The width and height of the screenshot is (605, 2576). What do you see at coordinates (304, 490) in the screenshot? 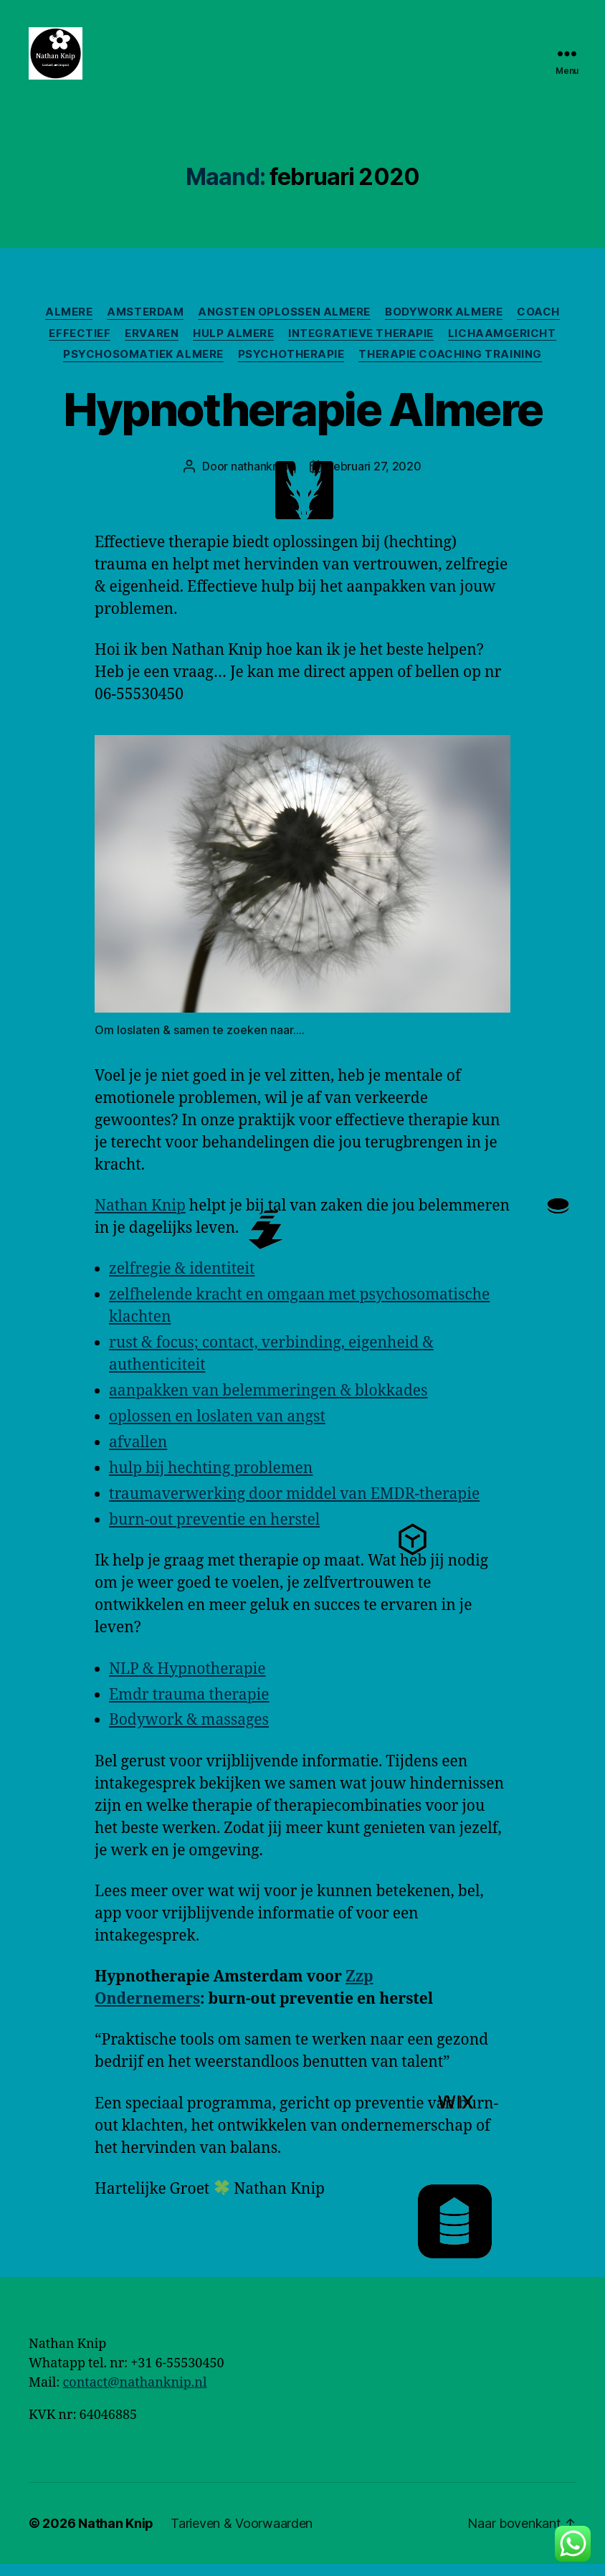
I see `open dragonframe stop-motion animation software` at bounding box center [304, 490].